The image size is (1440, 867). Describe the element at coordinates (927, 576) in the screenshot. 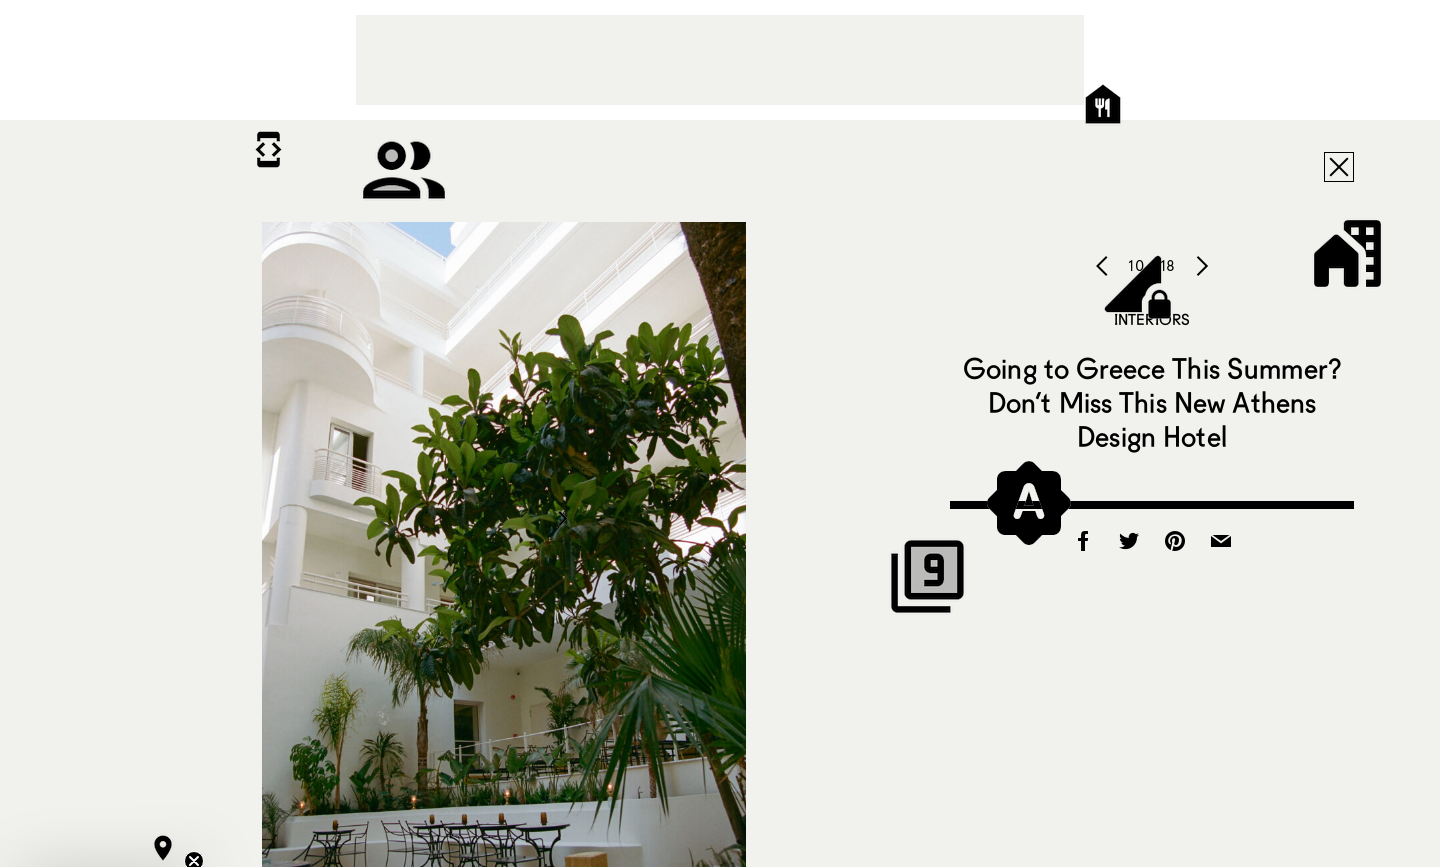

I see `indicates 9 items in a stack or collection` at that location.